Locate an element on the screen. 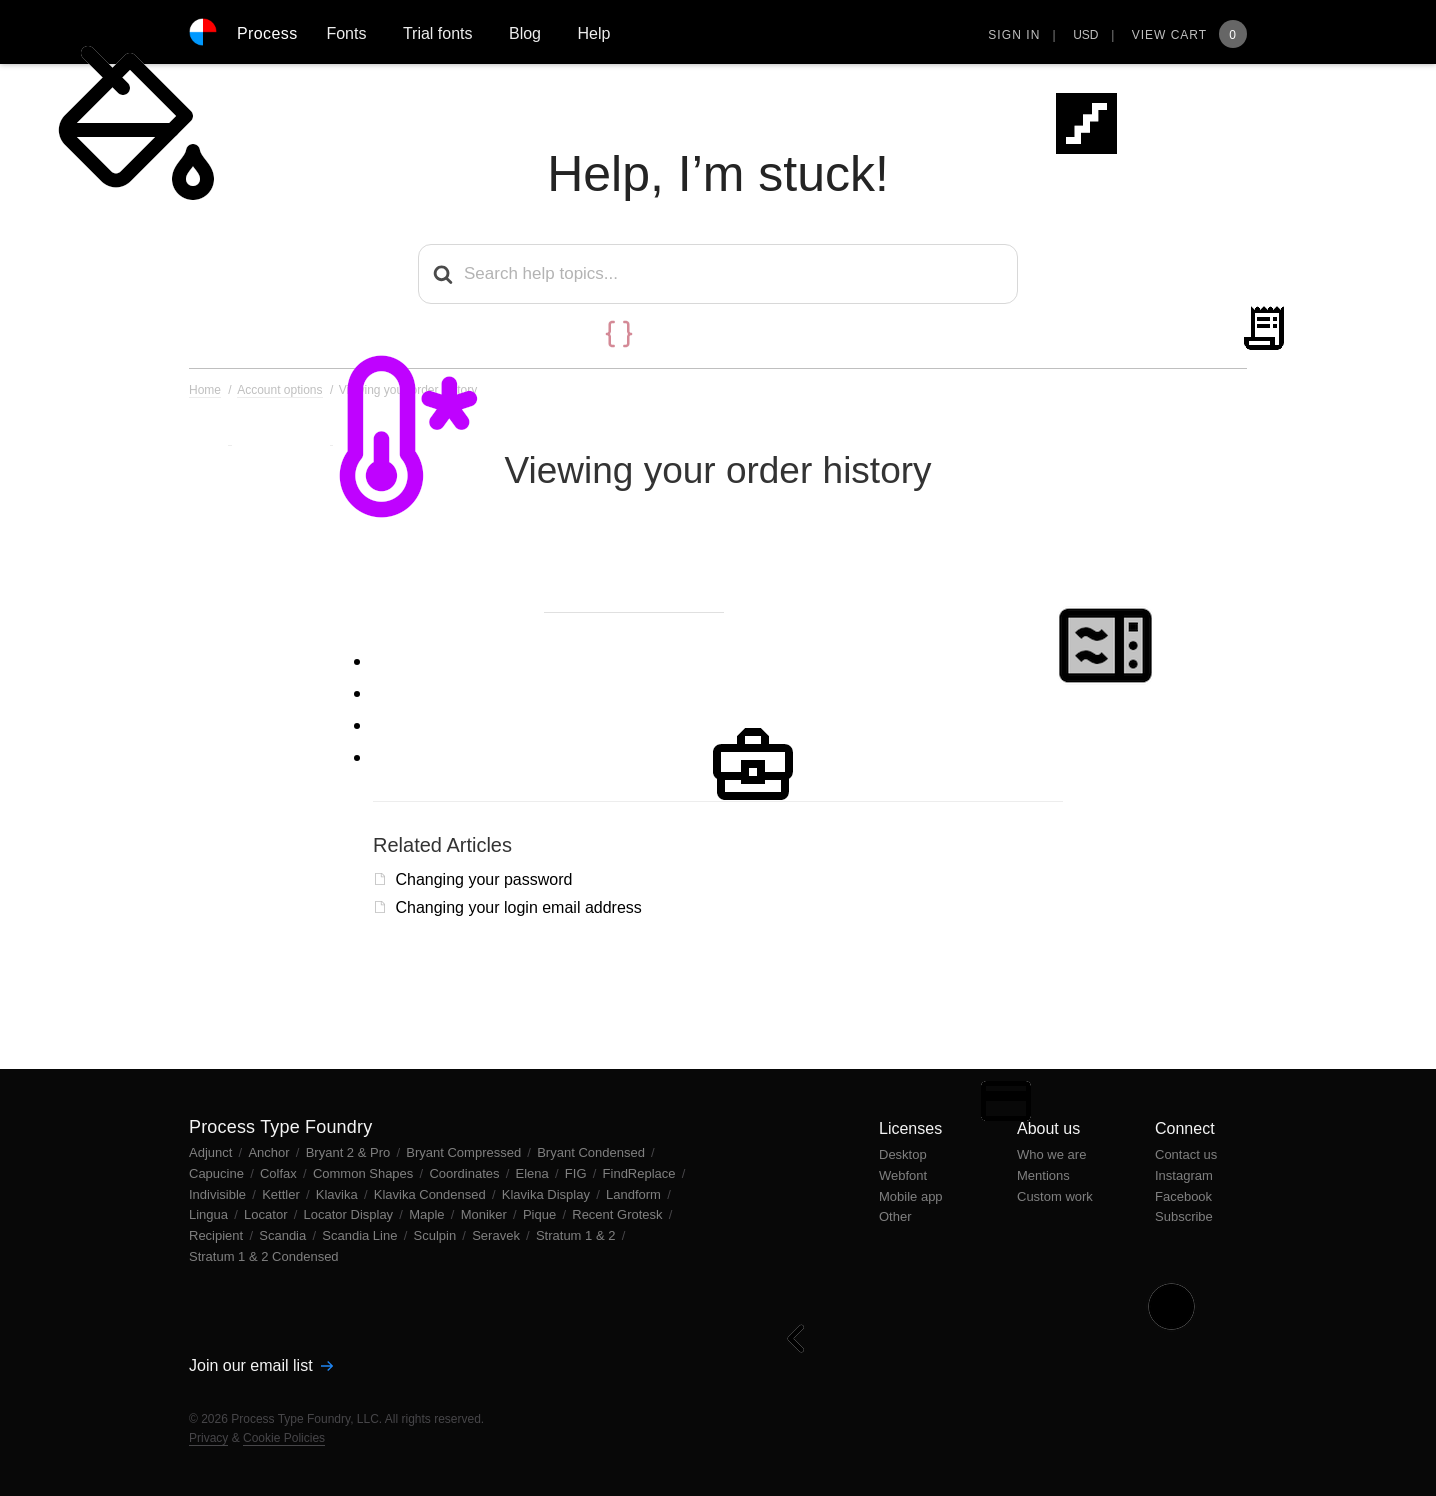 Image resolution: width=1436 pixels, height=1496 pixels. view or edit JSON data is located at coordinates (619, 334).